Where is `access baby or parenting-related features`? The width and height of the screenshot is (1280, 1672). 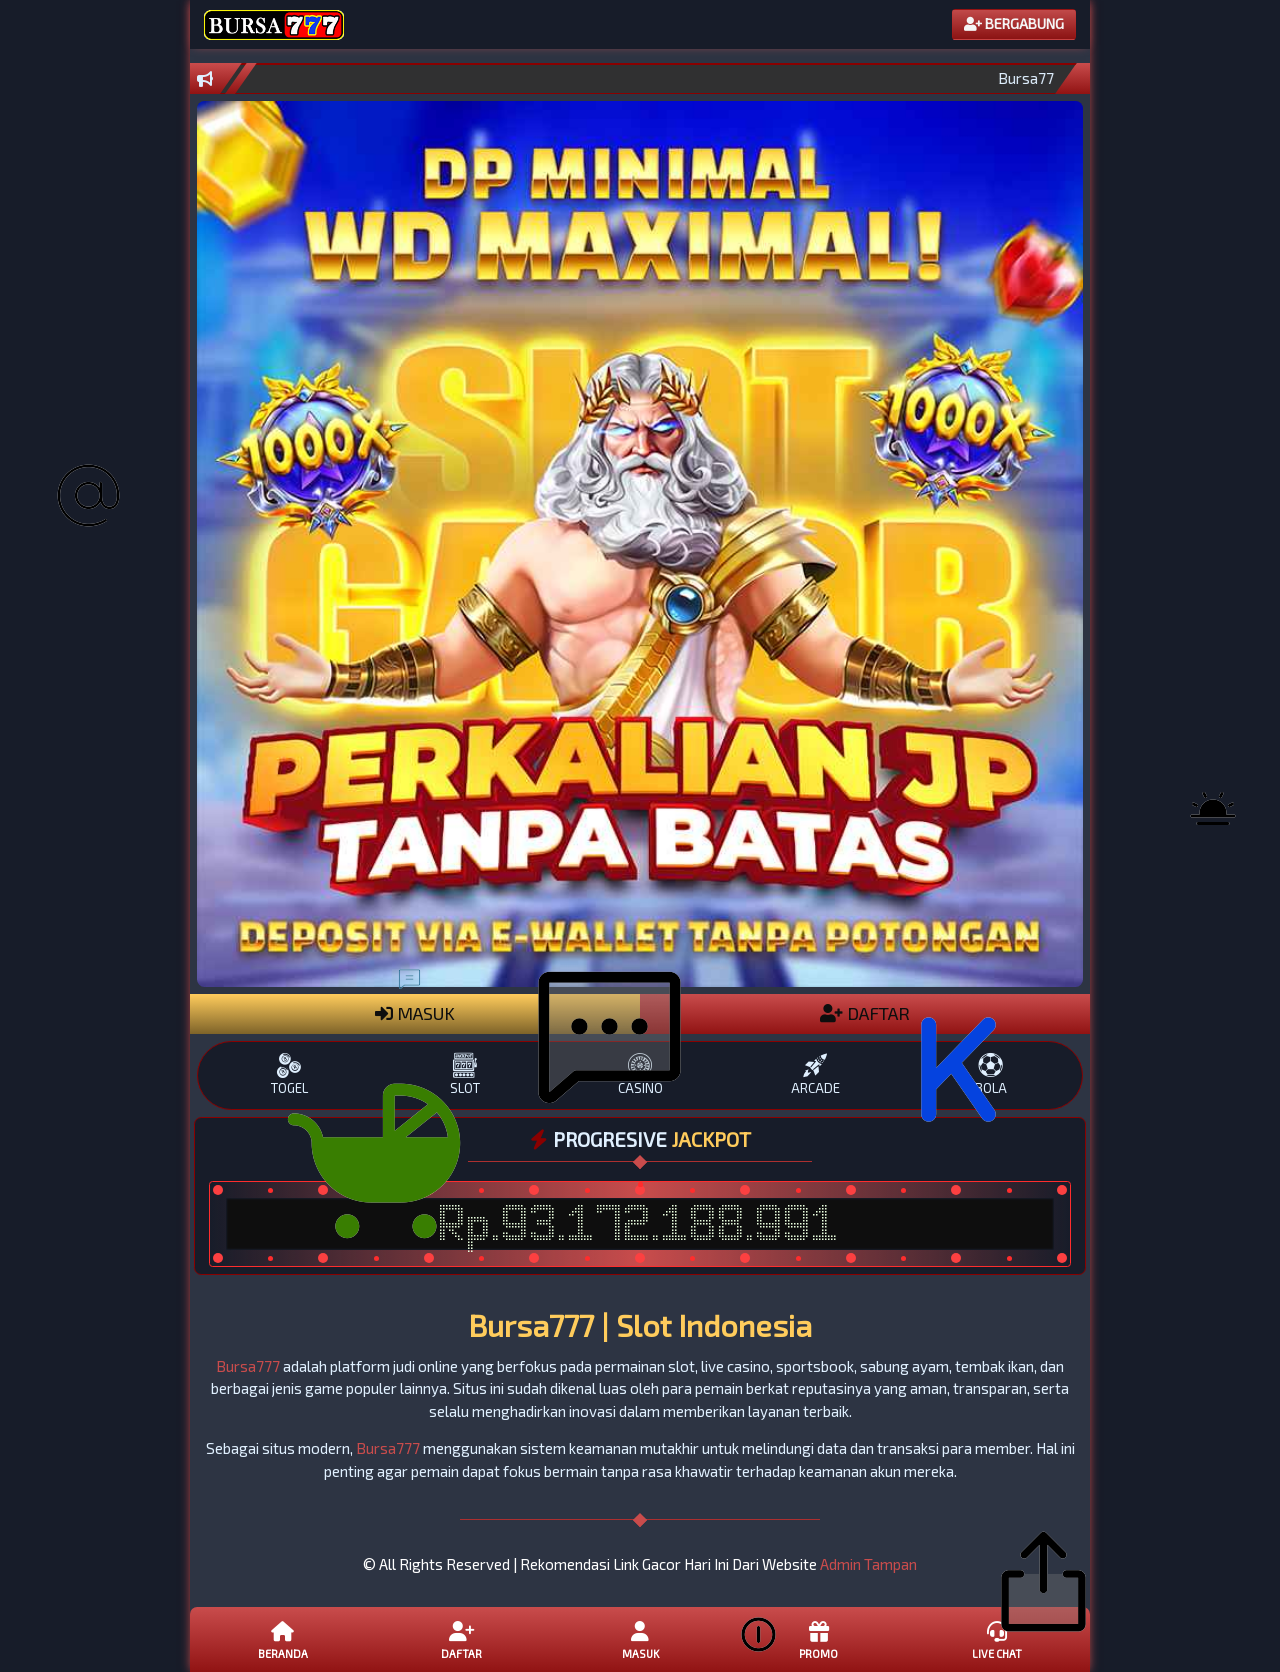
access baby or parenting-related features is located at coordinates (377, 1155).